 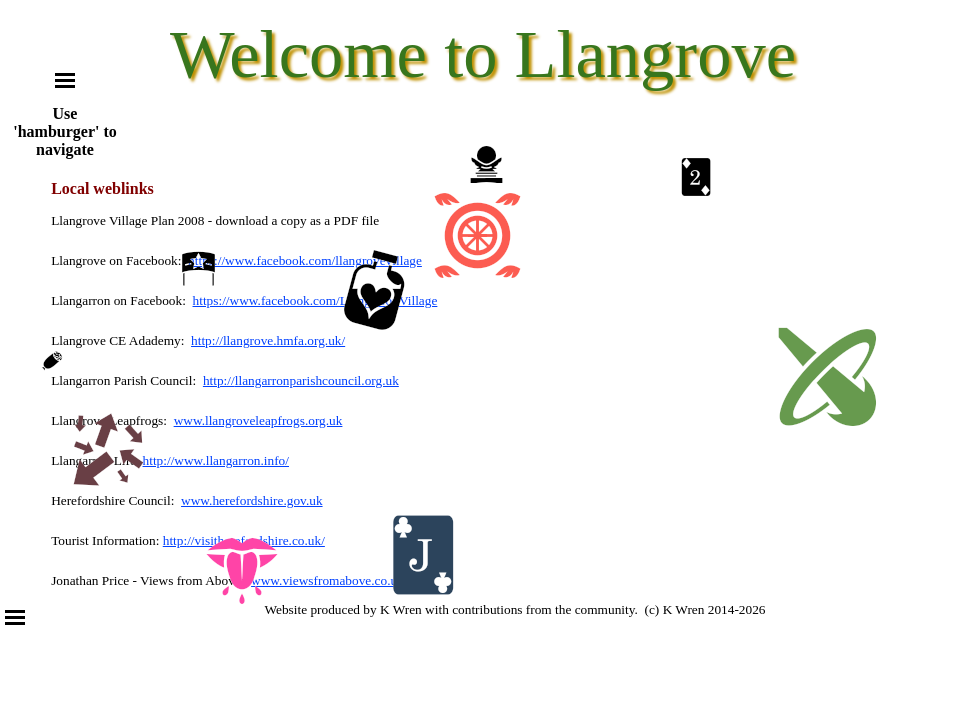 I want to click on browse sausage or deli meat options, so click(x=52, y=361).